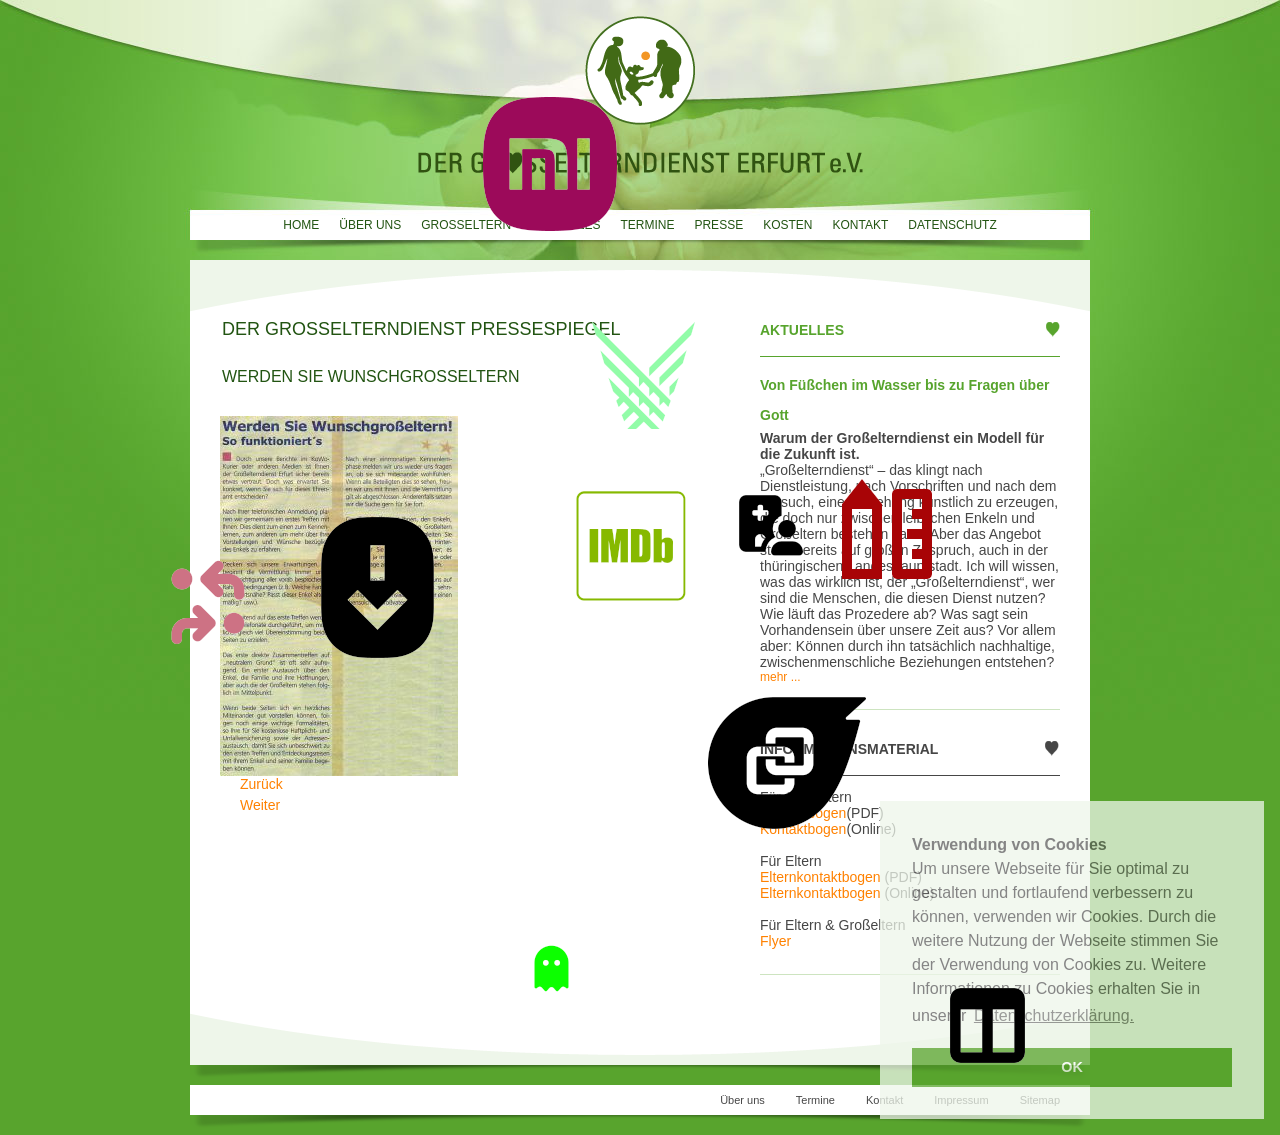  What do you see at coordinates (987, 1025) in the screenshot?
I see `switch to column view layout` at bounding box center [987, 1025].